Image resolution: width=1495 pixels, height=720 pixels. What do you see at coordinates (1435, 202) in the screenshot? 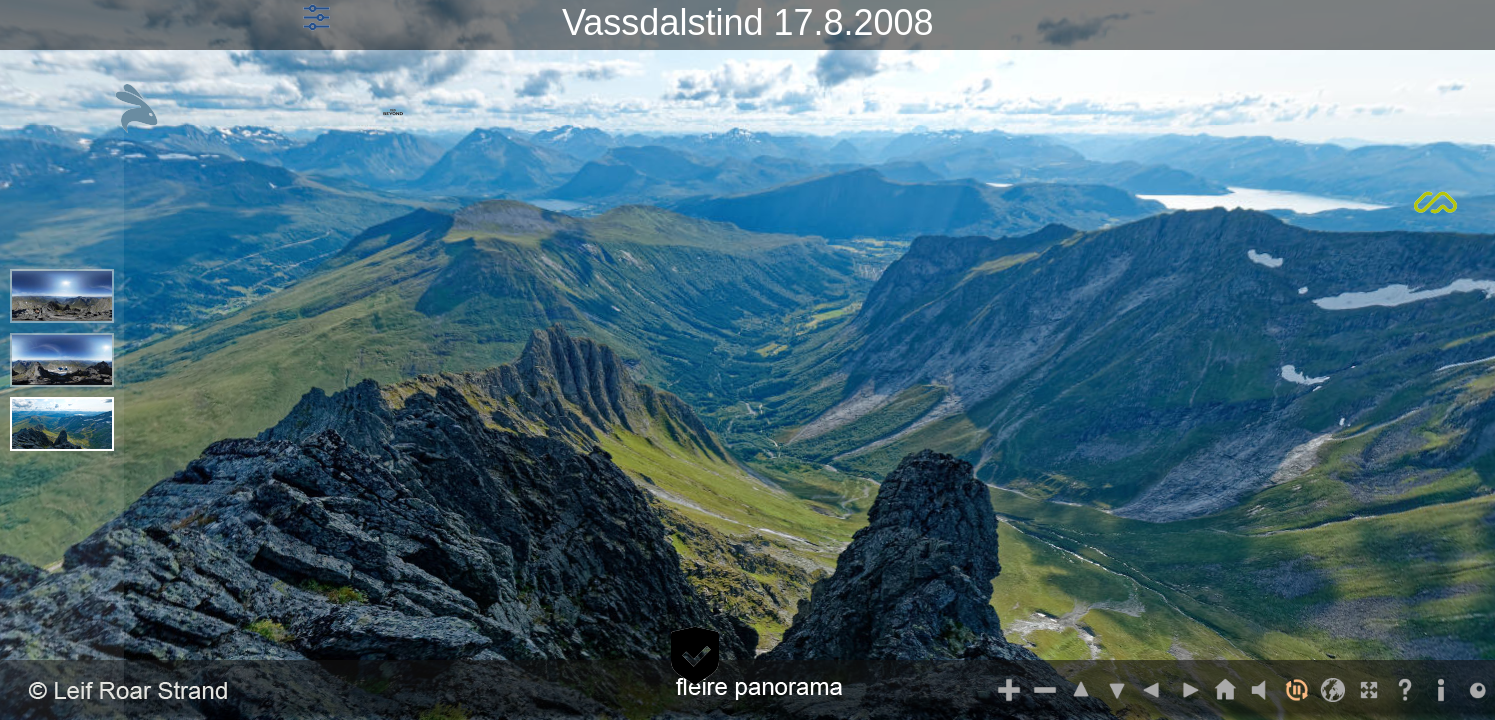
I see `maze user testing platform logo` at bounding box center [1435, 202].